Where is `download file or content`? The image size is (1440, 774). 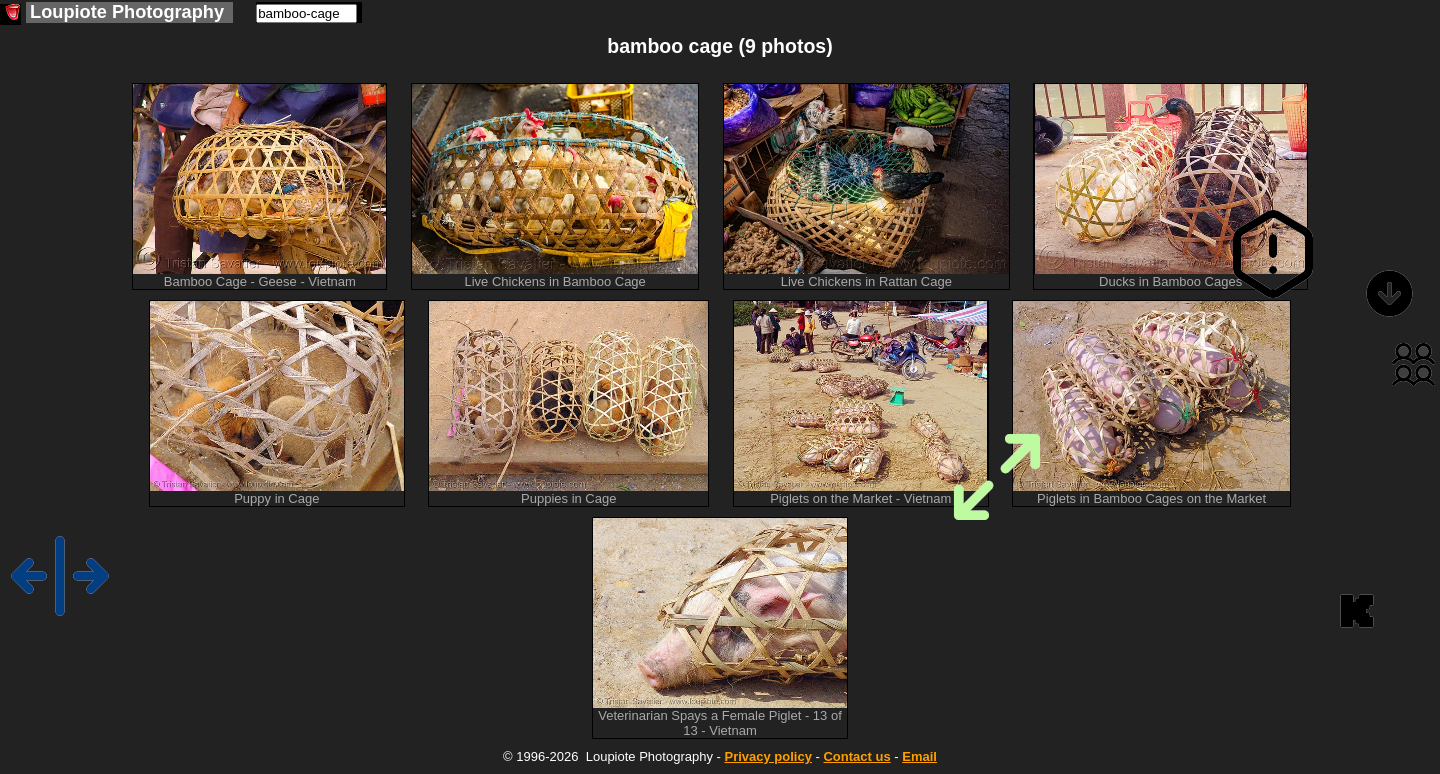
download file or content is located at coordinates (1389, 293).